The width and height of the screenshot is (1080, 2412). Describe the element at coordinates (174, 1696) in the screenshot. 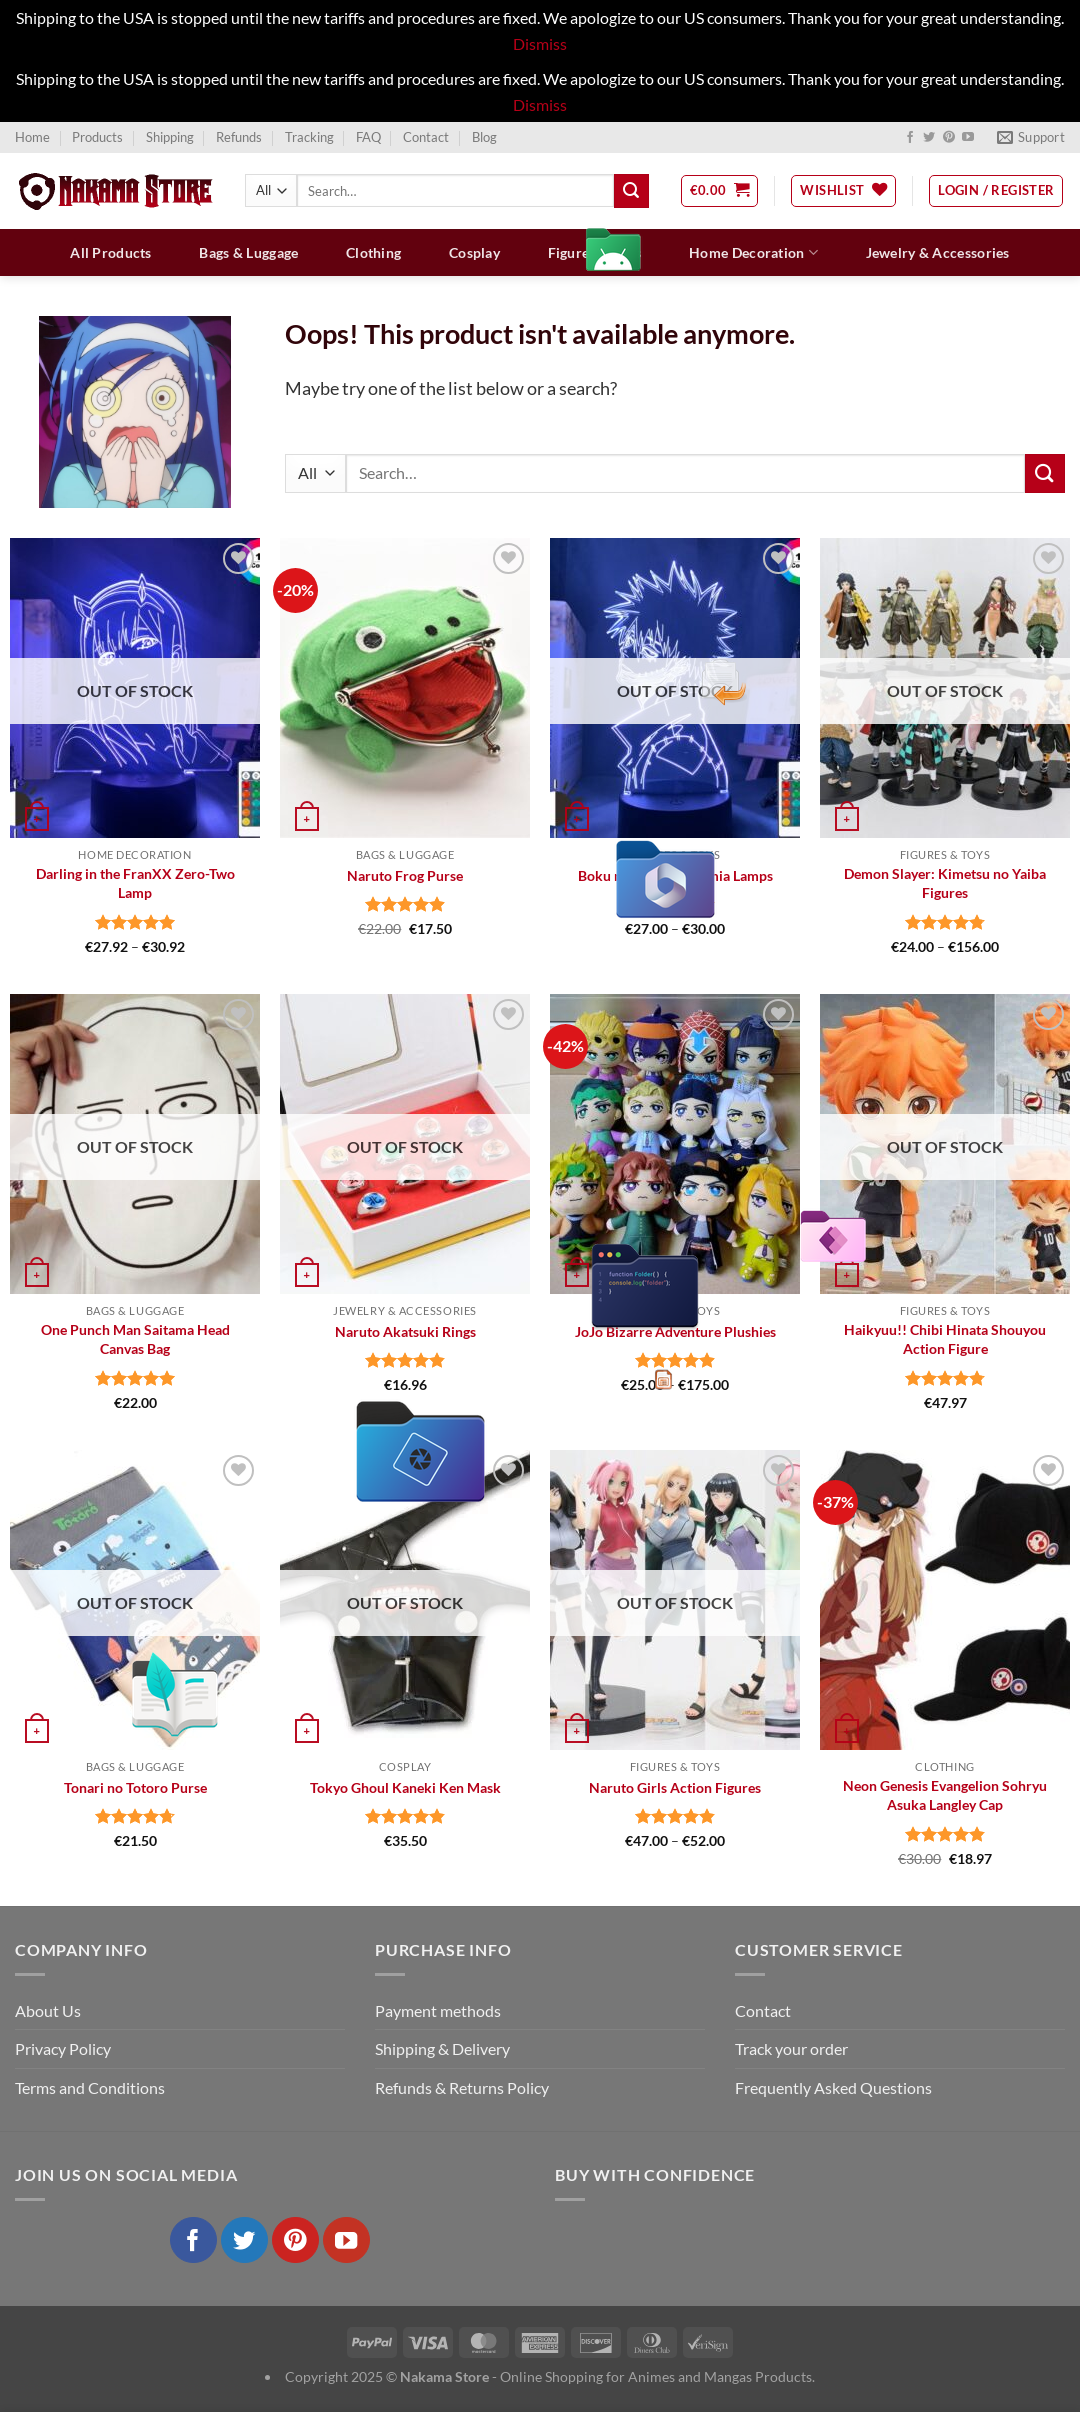

I see `open foliate e-book reader library` at that location.